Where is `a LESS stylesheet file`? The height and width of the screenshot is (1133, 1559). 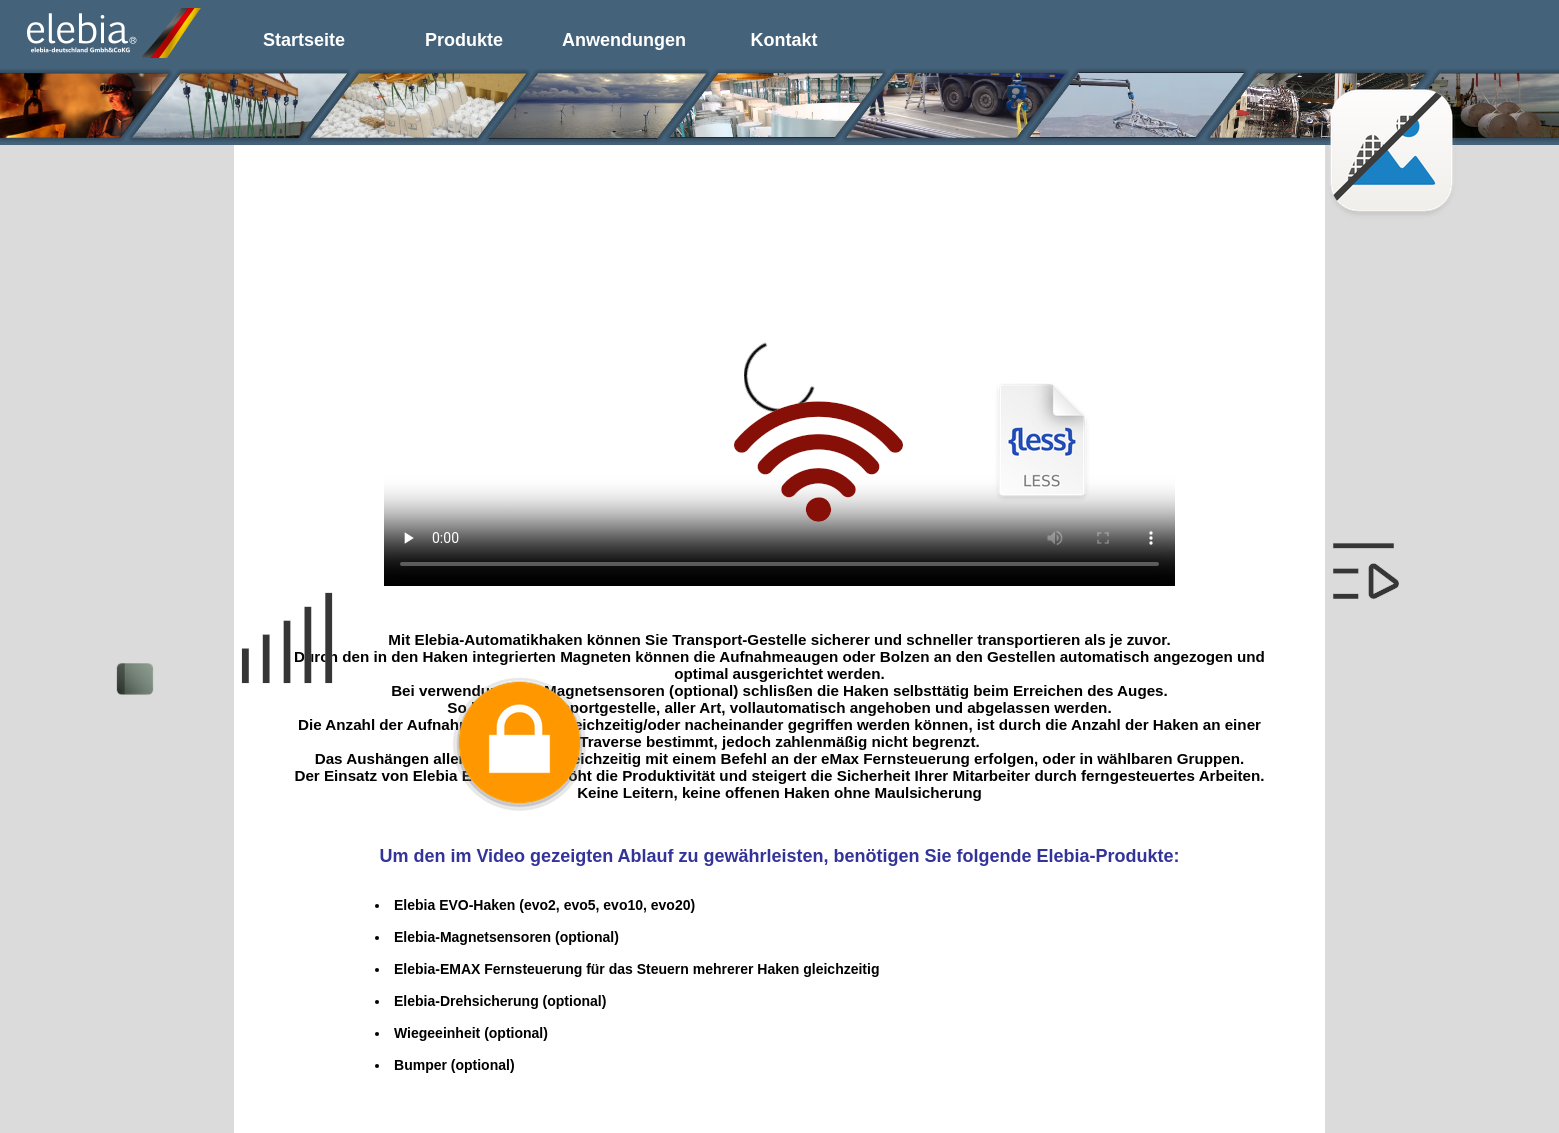 a LESS stylesheet file is located at coordinates (1042, 442).